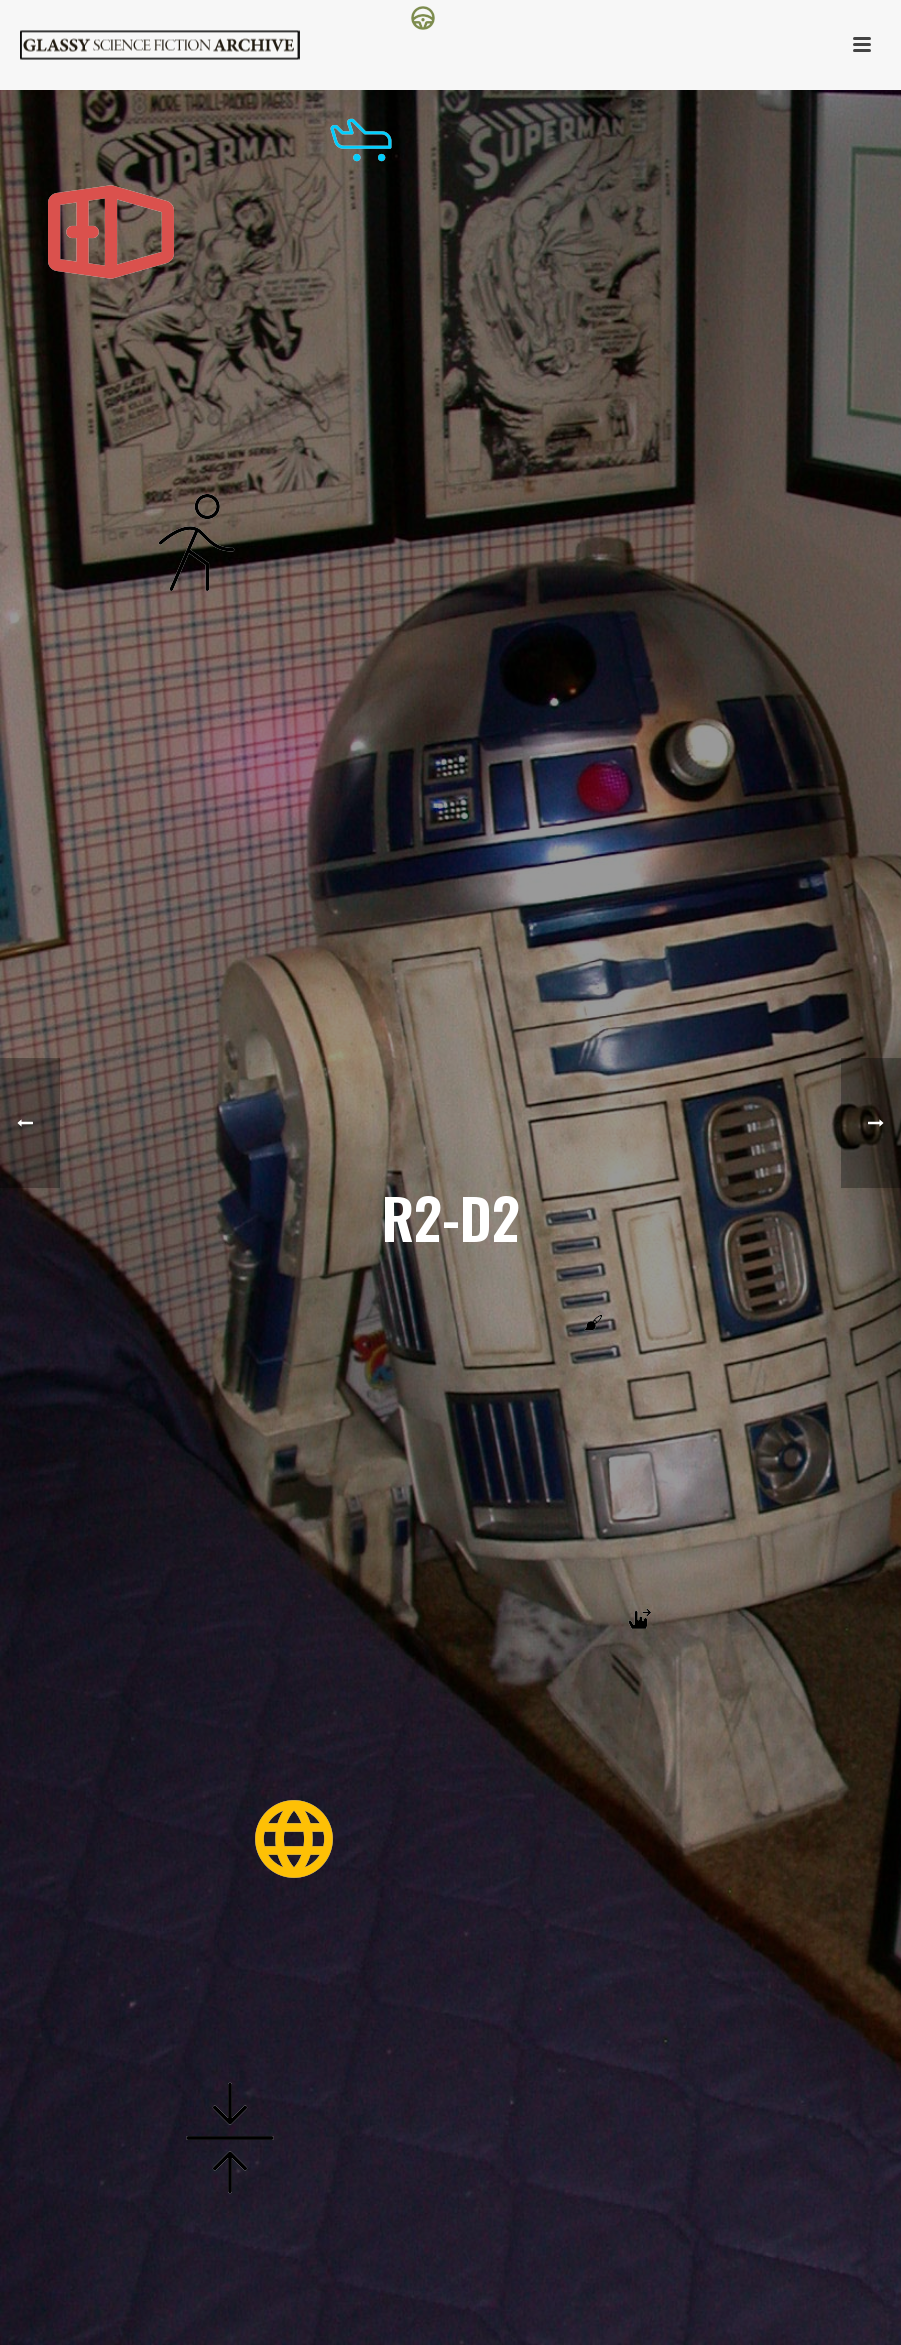  I want to click on view shipping or freight details, so click(111, 232).